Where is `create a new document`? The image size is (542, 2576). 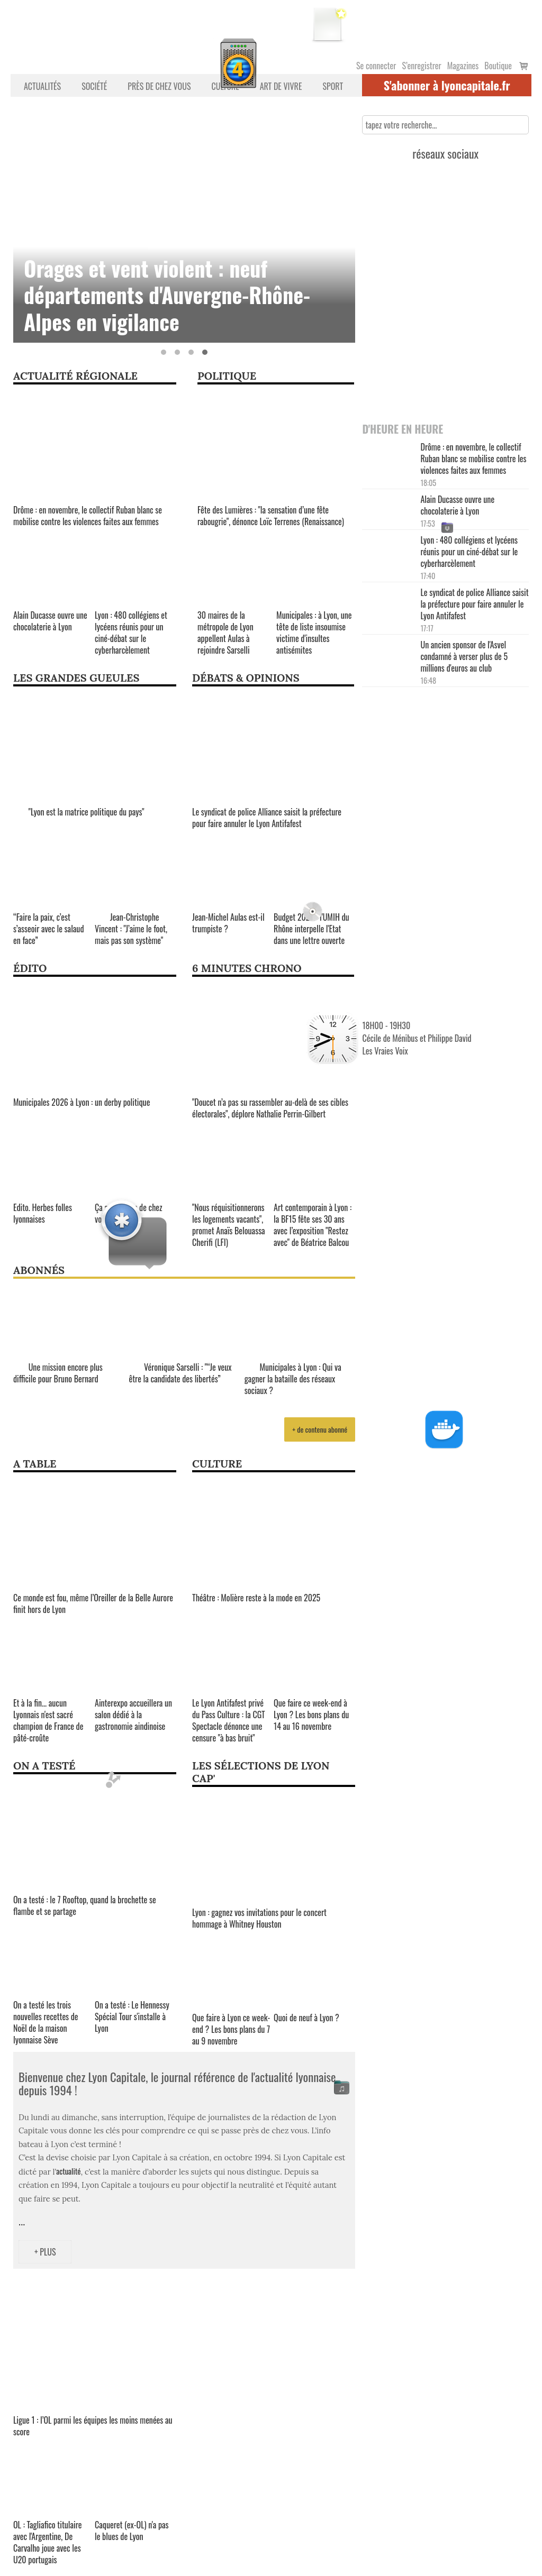
create a new document is located at coordinates (330, 24).